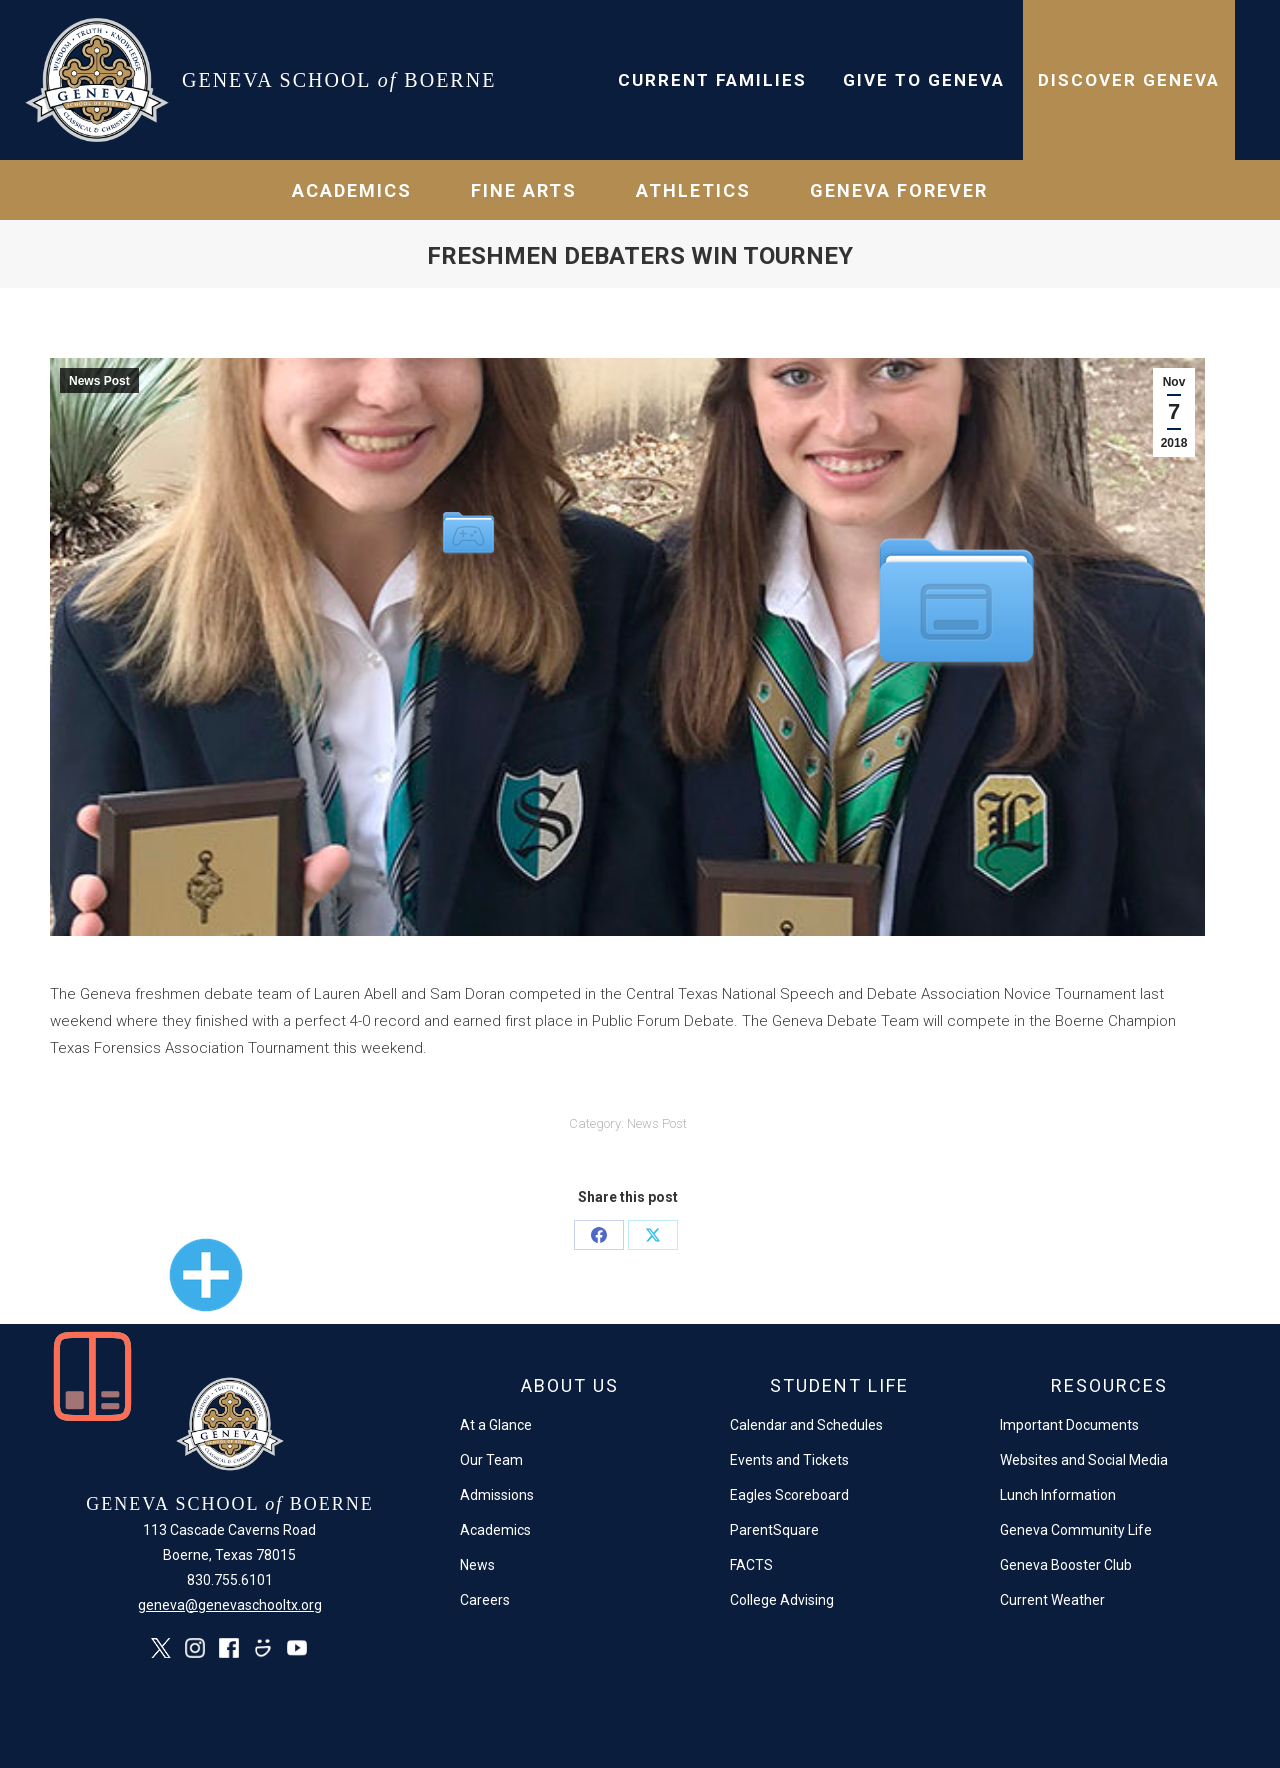 This screenshot has height=1768, width=1280. I want to click on open your games folder, so click(468, 532).